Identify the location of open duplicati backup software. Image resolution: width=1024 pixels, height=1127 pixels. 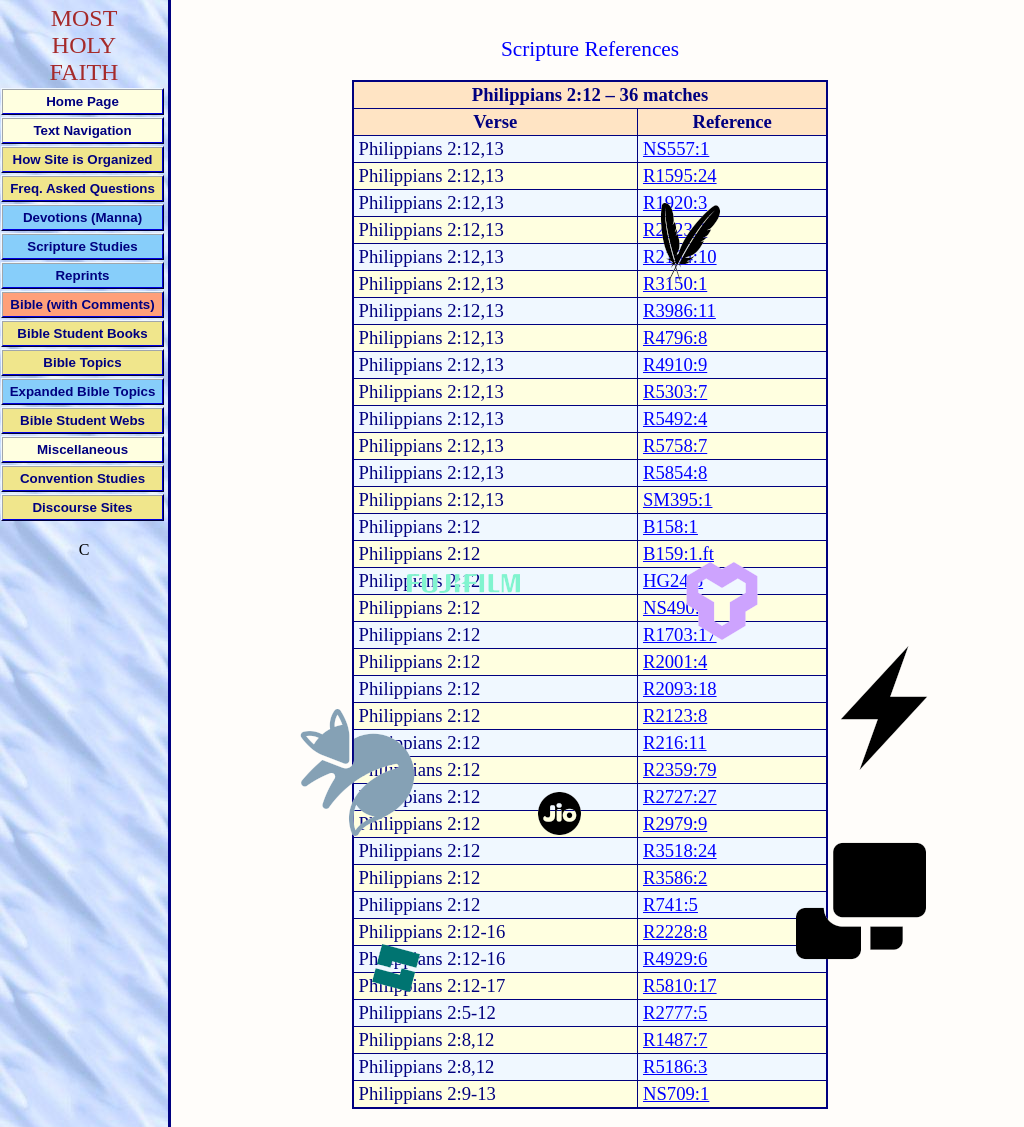
(861, 901).